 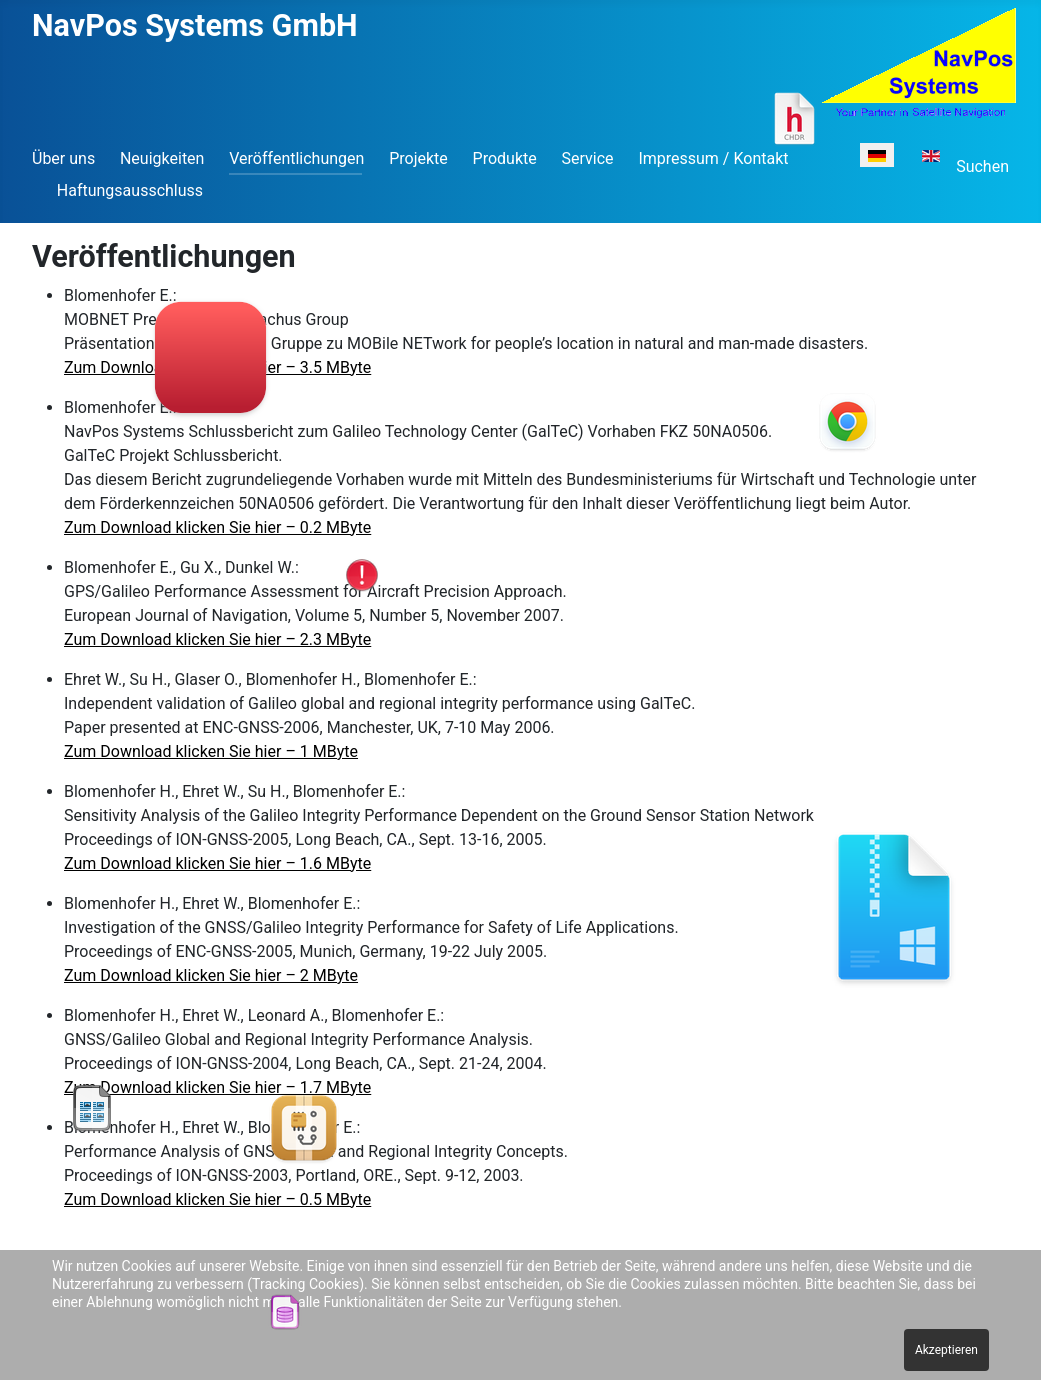 What do you see at coordinates (894, 910) in the screenshot?
I see `a compressed windows executable file` at bounding box center [894, 910].